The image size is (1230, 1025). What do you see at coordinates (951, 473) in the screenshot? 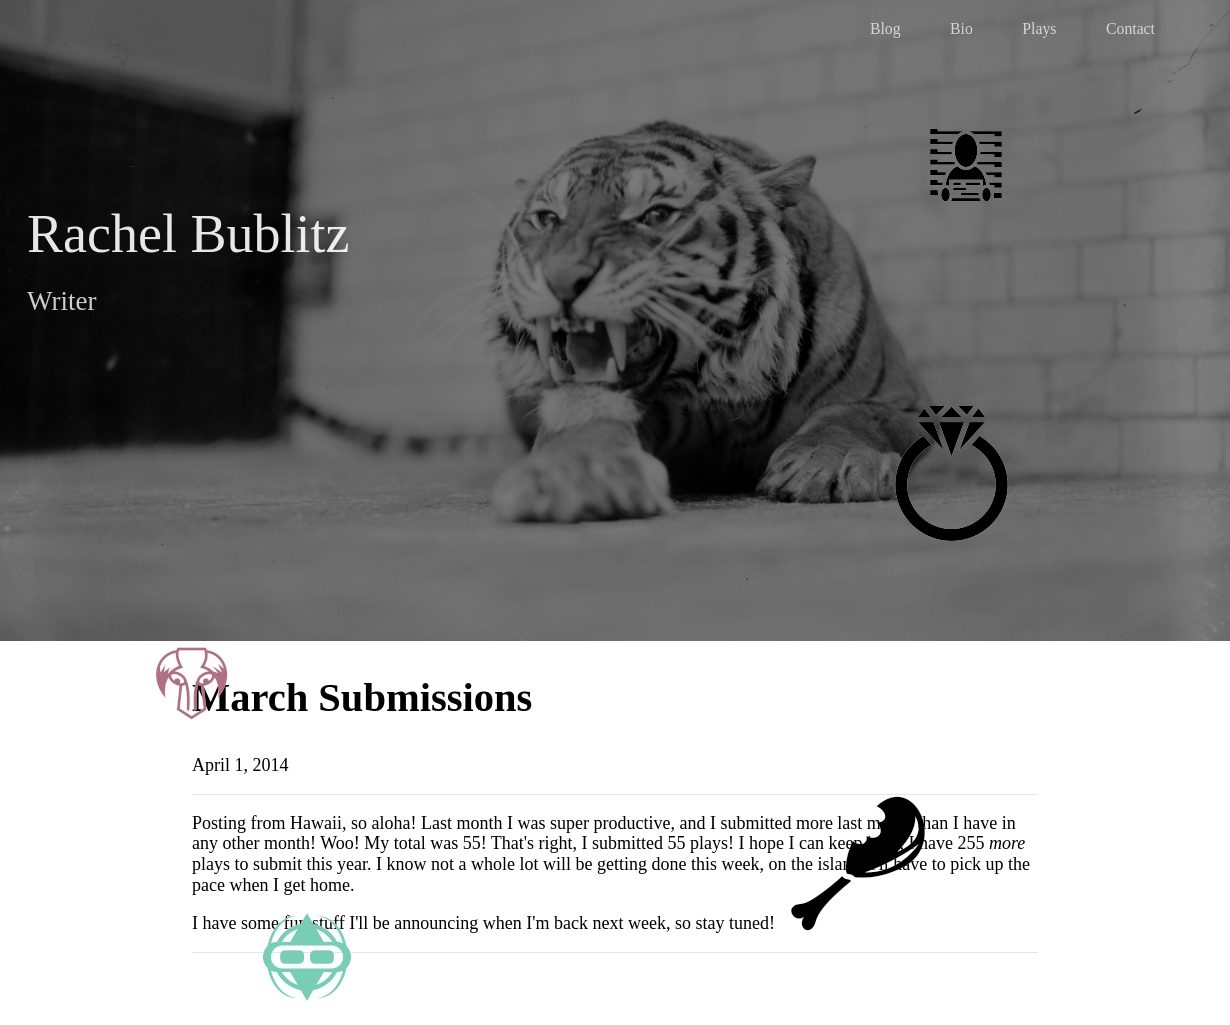
I see `indicates premium or luxury item status` at bounding box center [951, 473].